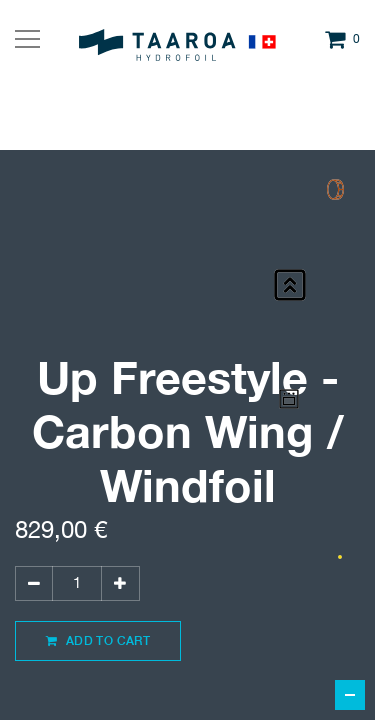 Image resolution: width=375 pixels, height=720 pixels. Describe the element at coordinates (290, 285) in the screenshot. I see `scroll to top of page` at that location.